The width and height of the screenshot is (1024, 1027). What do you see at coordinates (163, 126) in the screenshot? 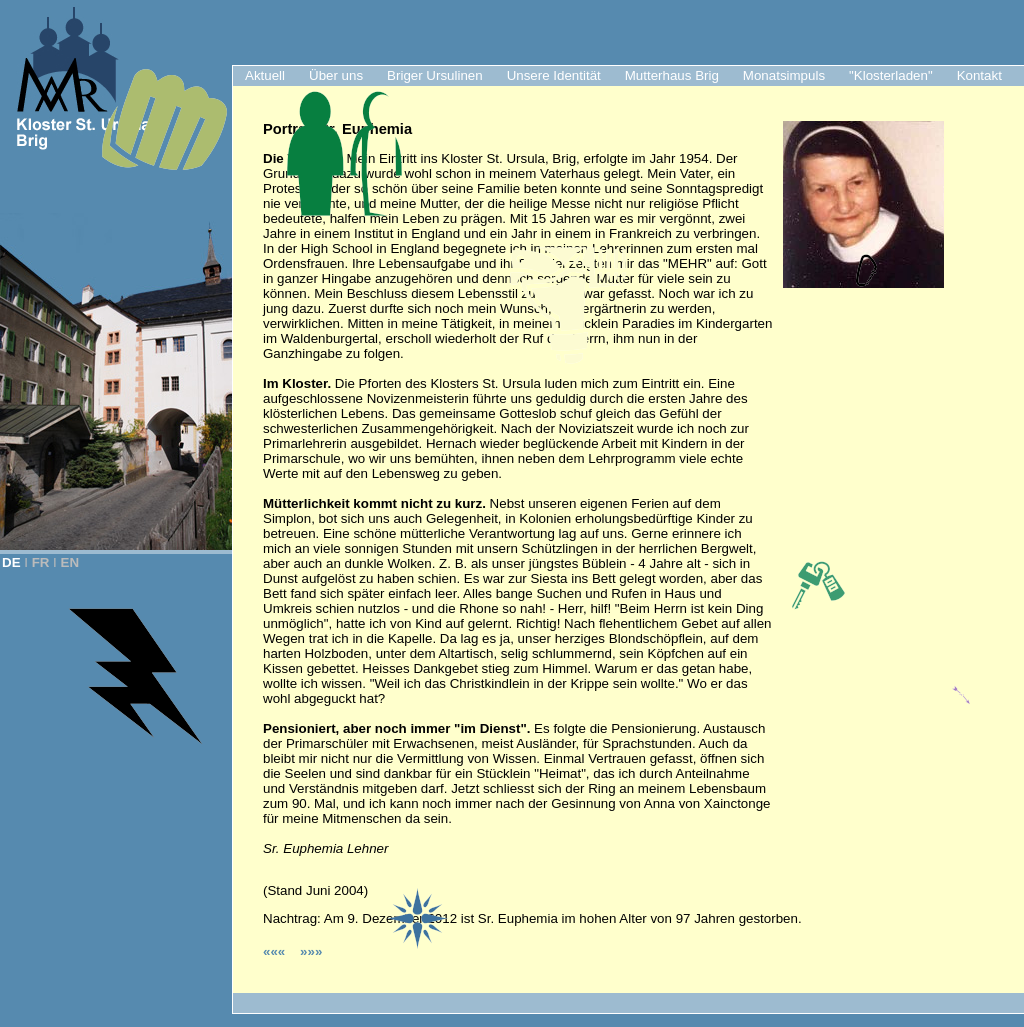
I see `attack or melee action in a game` at bounding box center [163, 126].